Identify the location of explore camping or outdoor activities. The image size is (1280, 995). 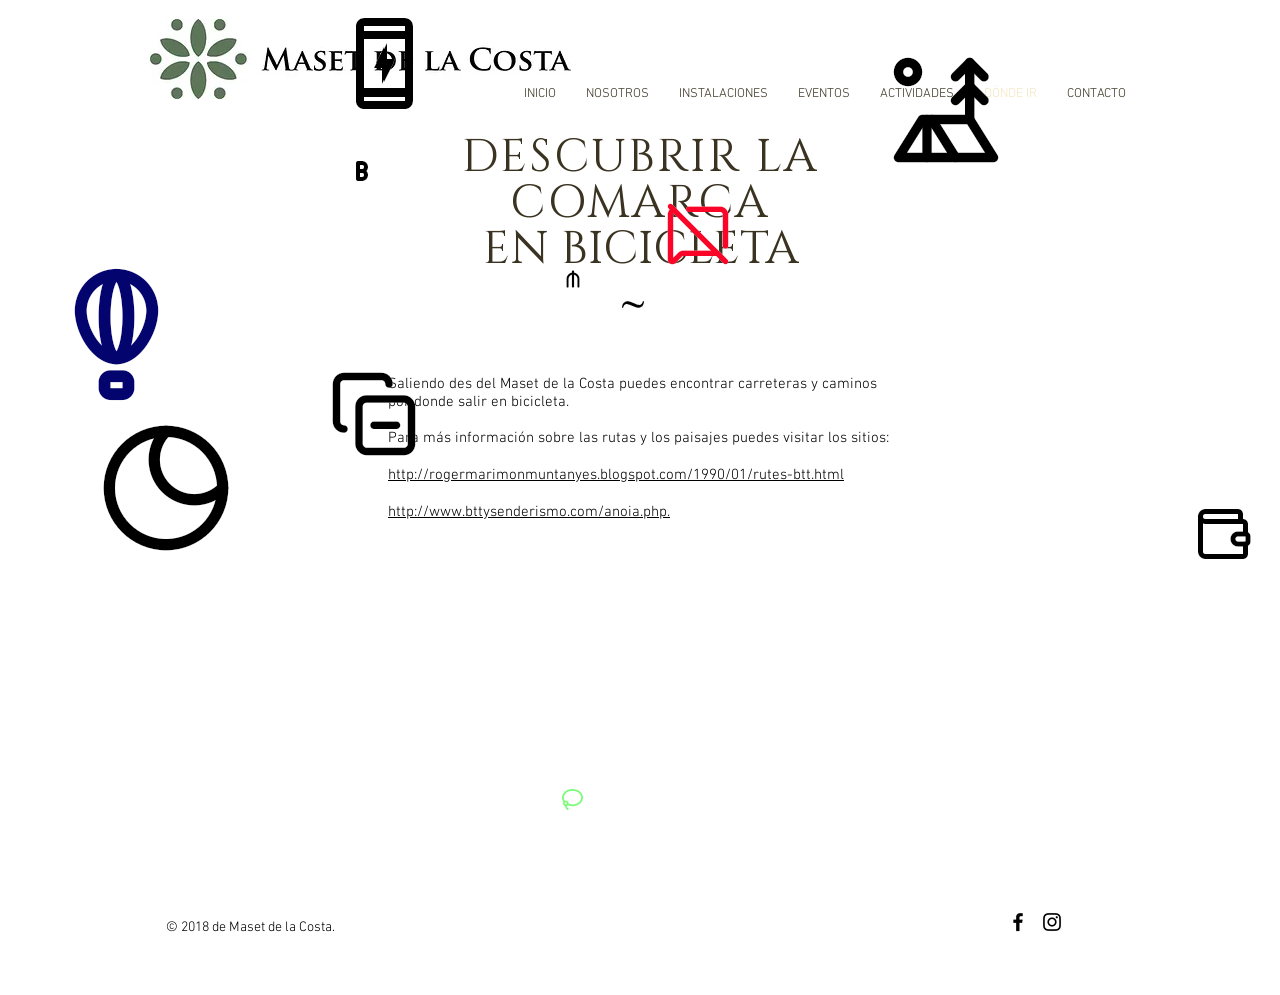
(946, 110).